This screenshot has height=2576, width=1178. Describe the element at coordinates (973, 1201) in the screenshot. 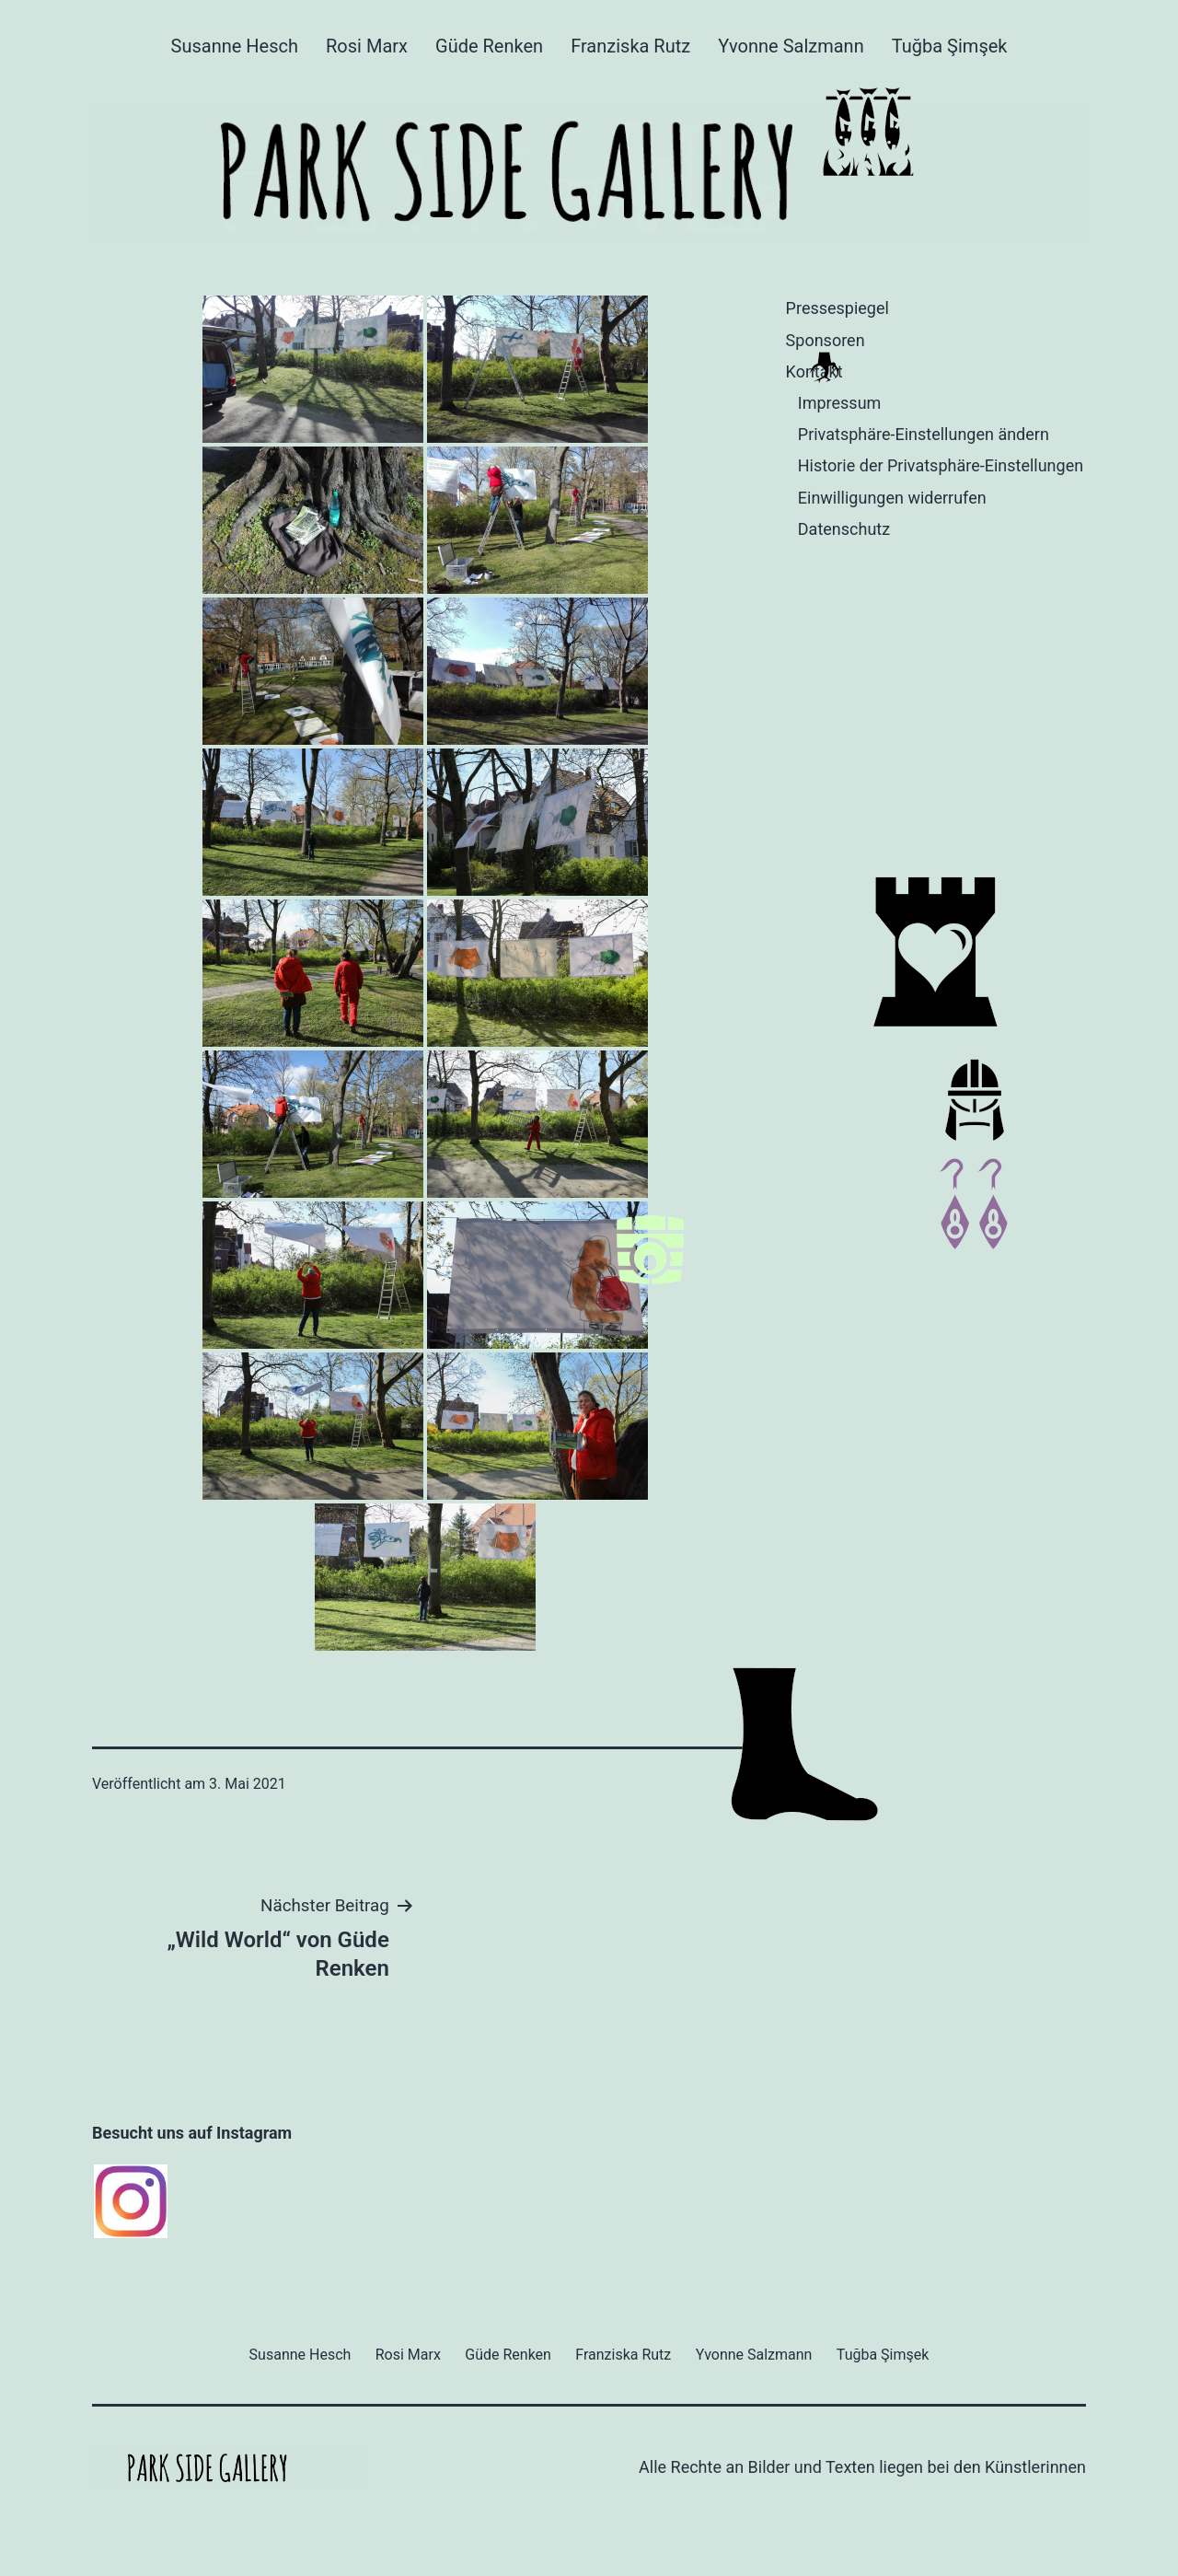

I see `browse or shop for earrings` at that location.